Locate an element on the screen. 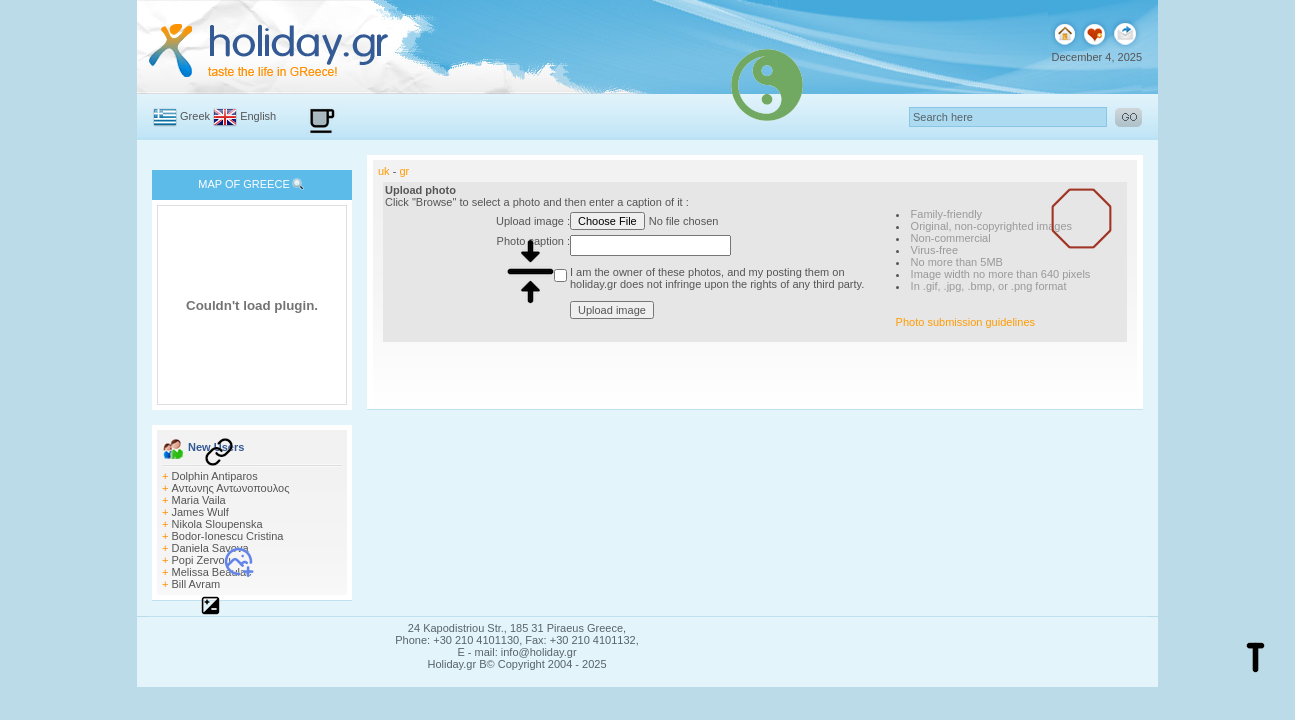 This screenshot has width=1295, height=720. stop or warning indicator is located at coordinates (1081, 218).